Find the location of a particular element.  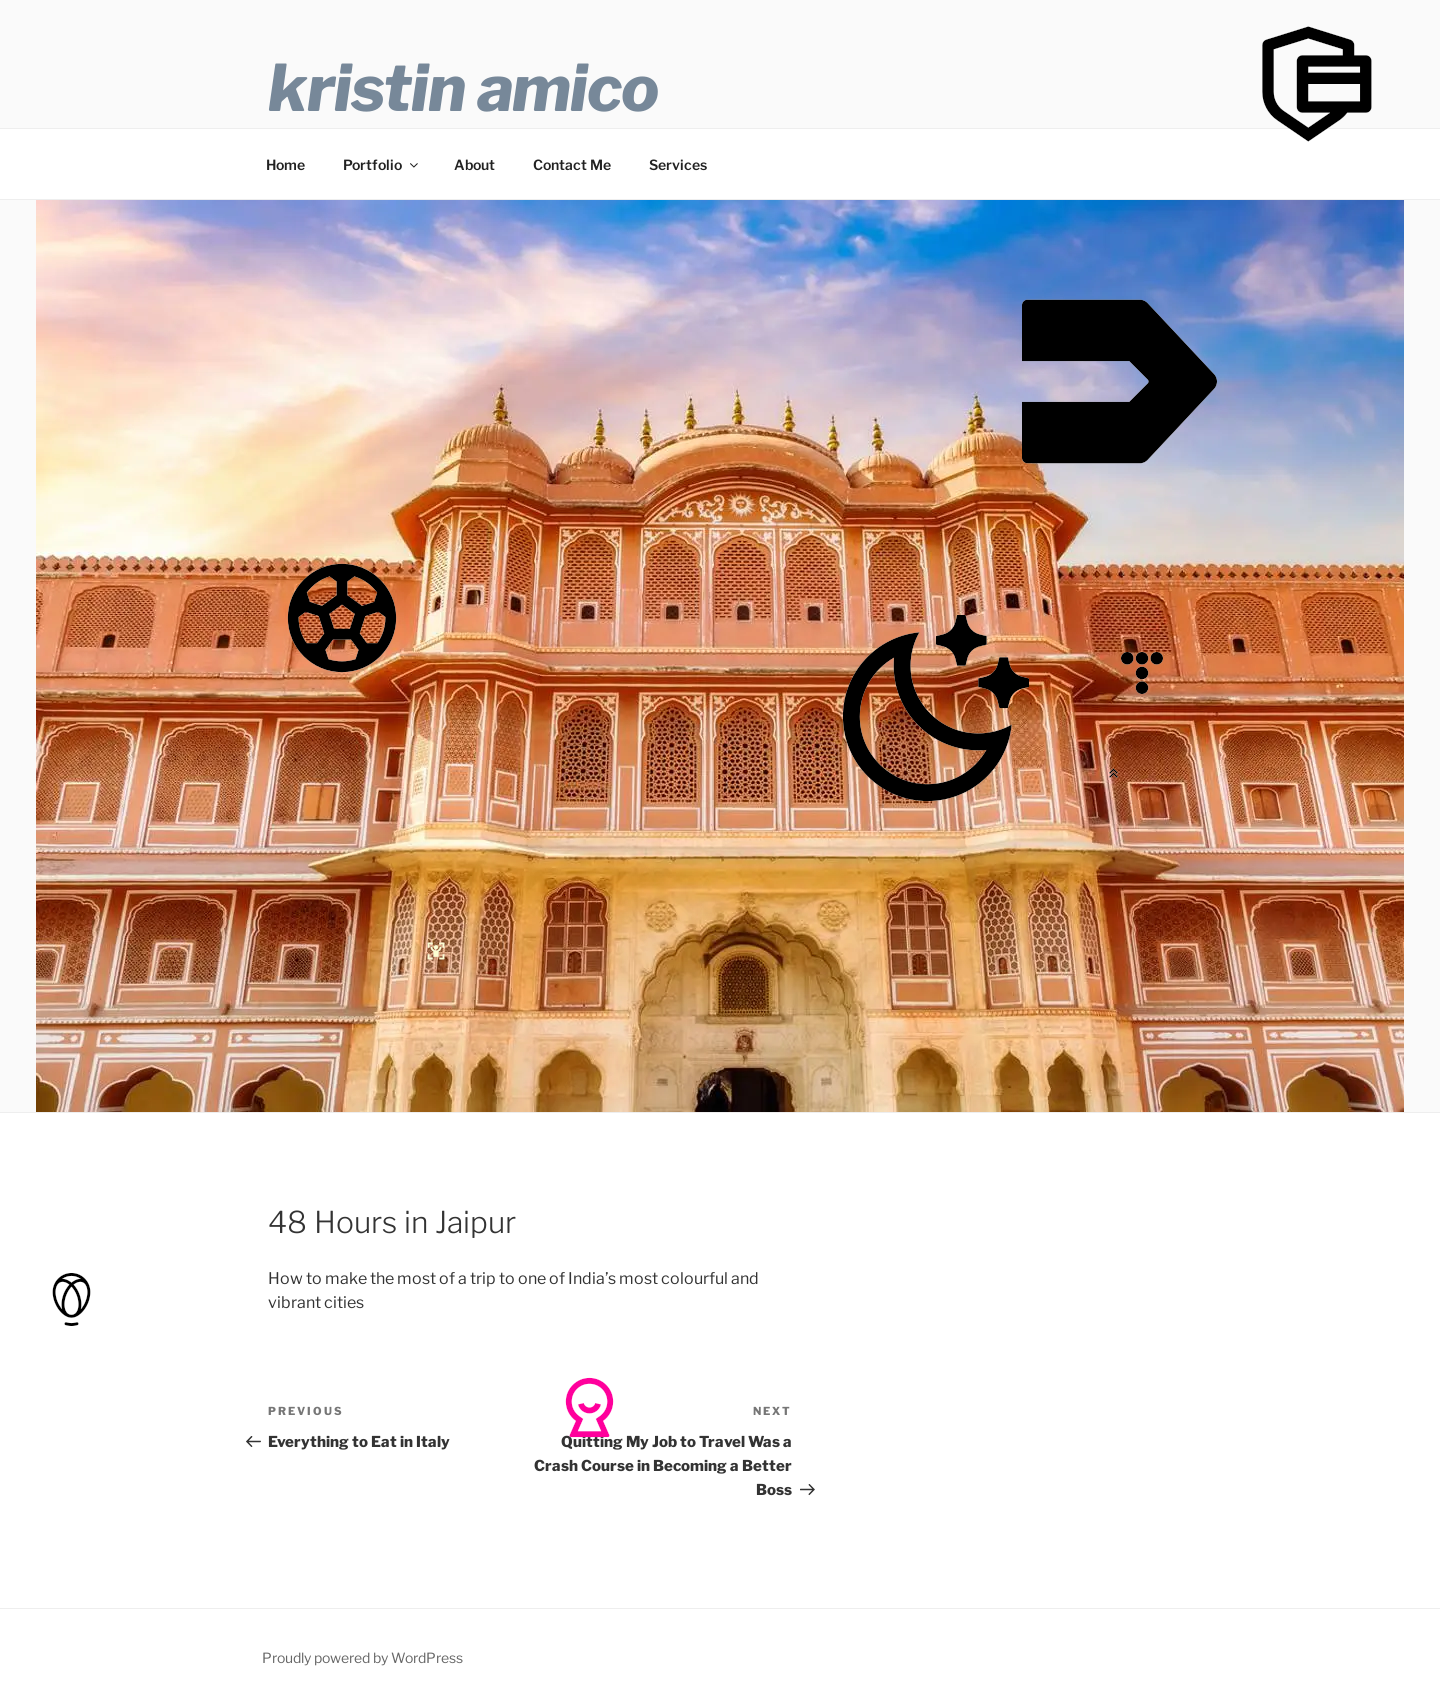

scan or verify body biometrics is located at coordinates (436, 951).